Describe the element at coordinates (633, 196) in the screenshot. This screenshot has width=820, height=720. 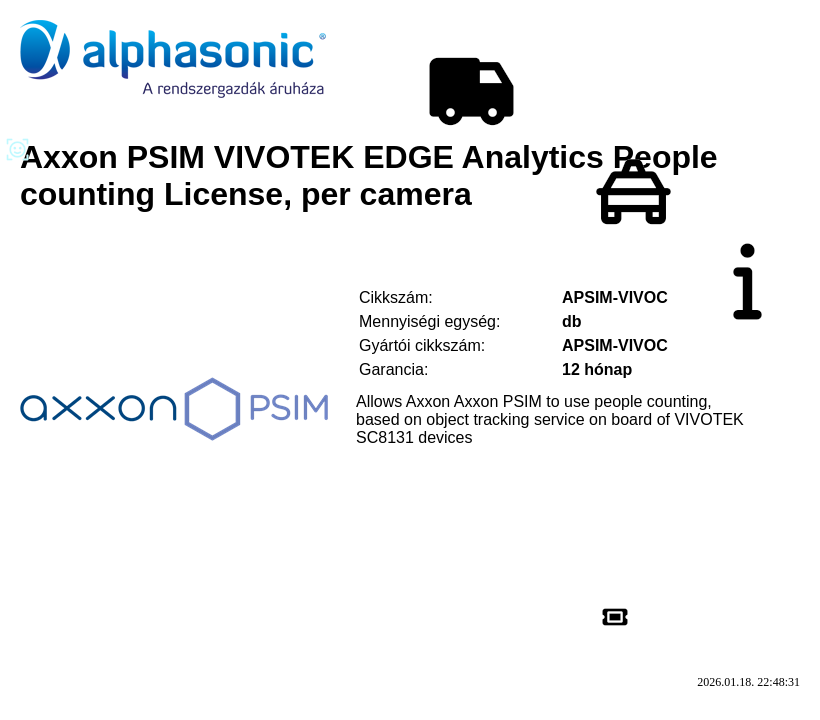
I see `request a taxi or cab ride` at that location.